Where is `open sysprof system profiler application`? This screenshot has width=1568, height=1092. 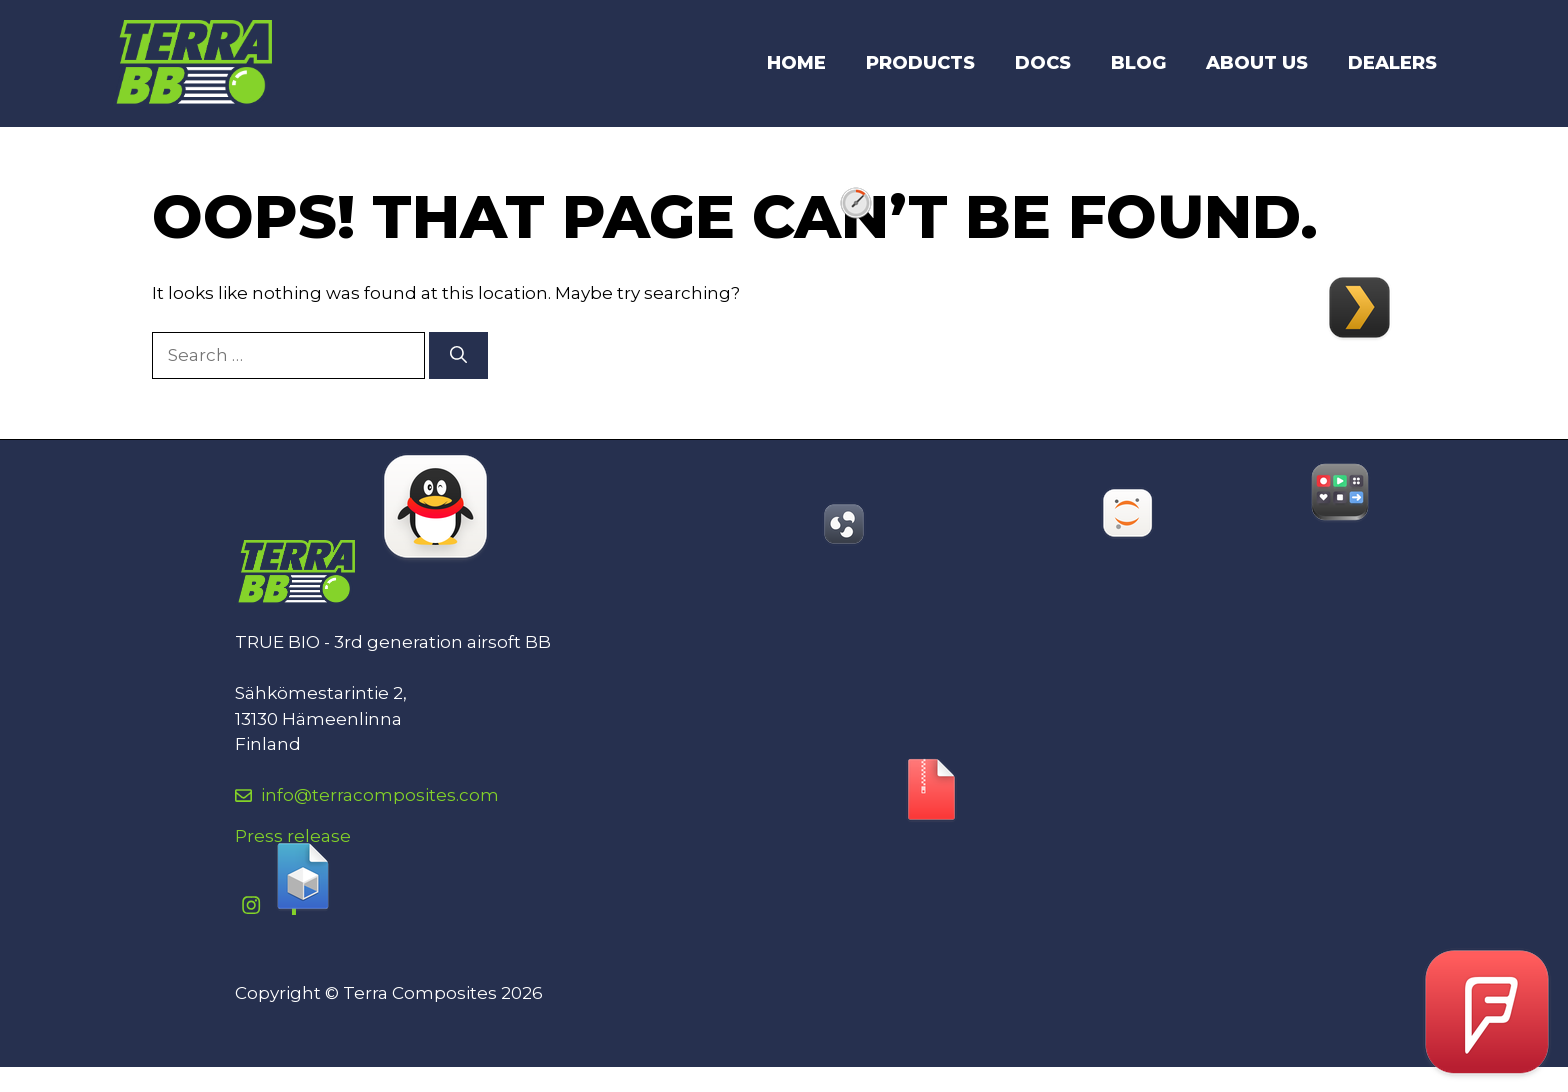 open sysprof system profiler application is located at coordinates (856, 203).